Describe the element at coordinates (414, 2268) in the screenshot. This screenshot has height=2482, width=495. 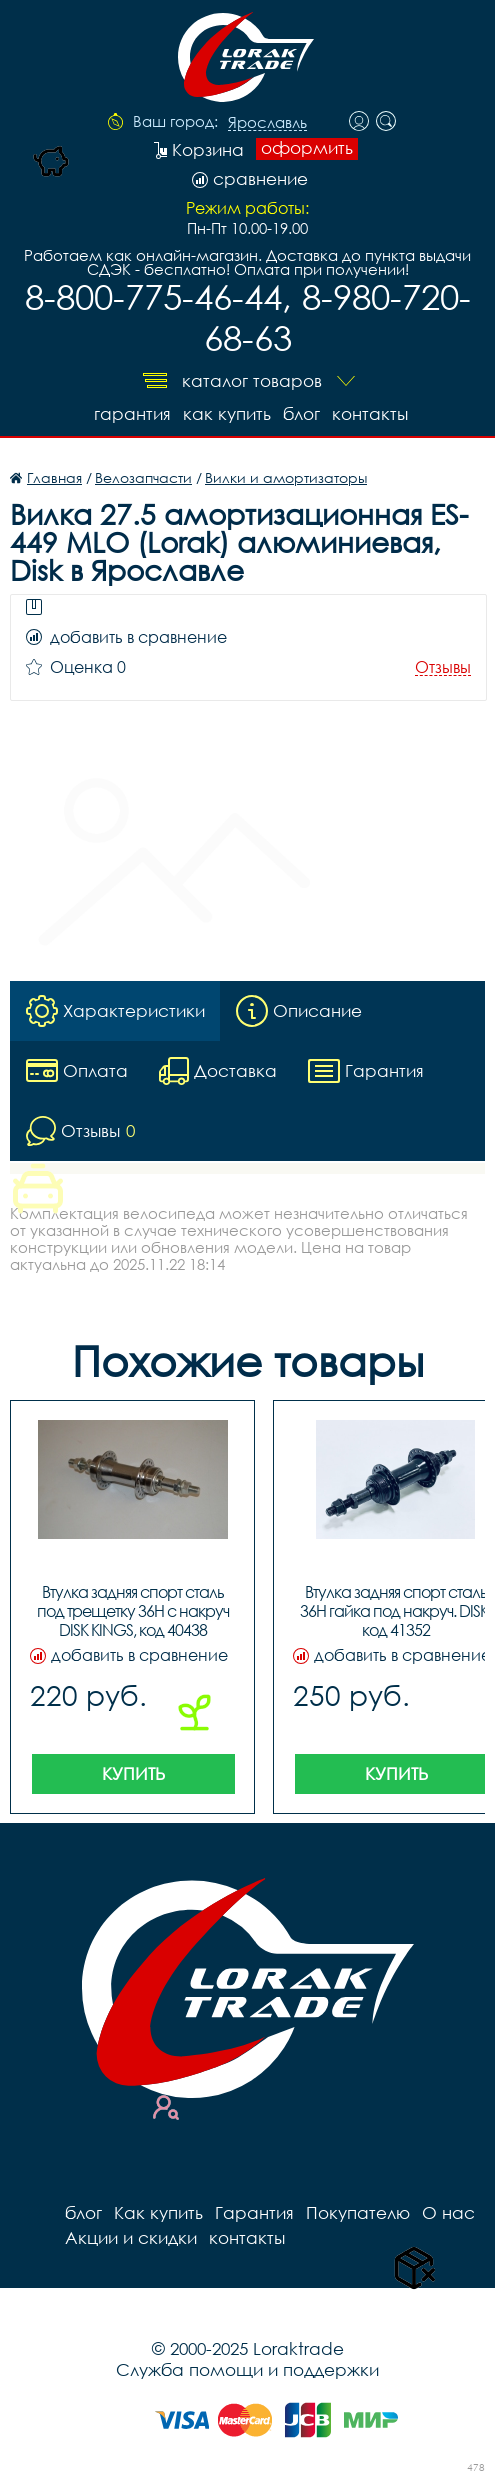
I see `cancel or remove a package from order` at that location.